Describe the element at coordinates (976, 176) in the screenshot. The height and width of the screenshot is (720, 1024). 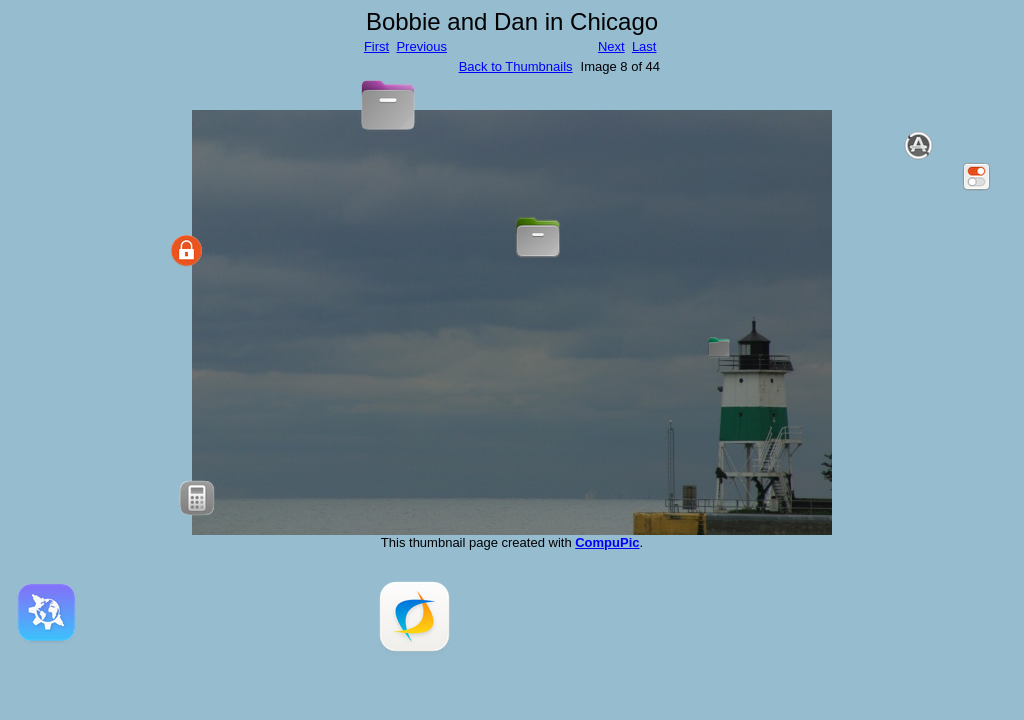
I see `open desktop preferences or settings` at that location.